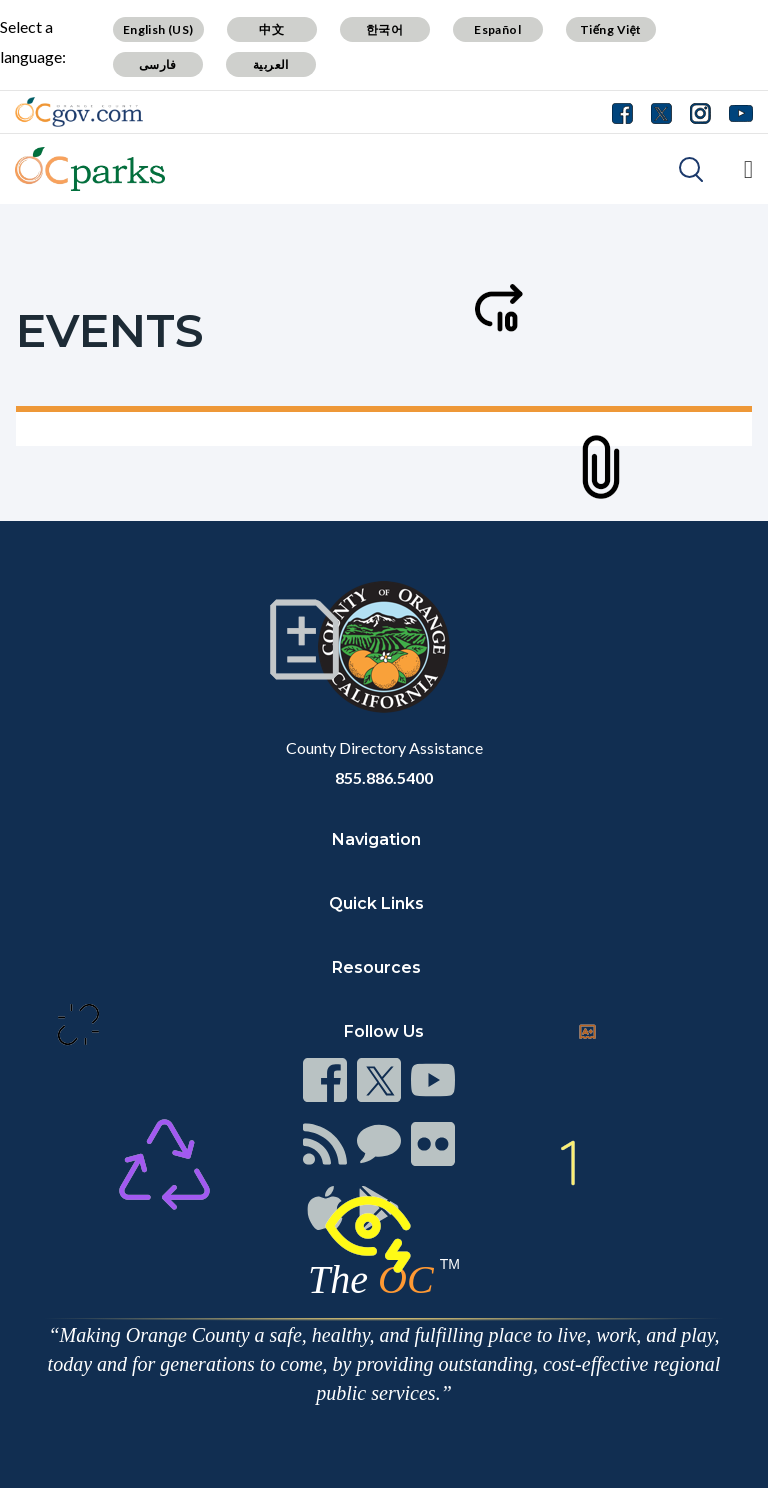  Describe the element at coordinates (571, 1163) in the screenshot. I see `indicates first place or top ranking` at that location.